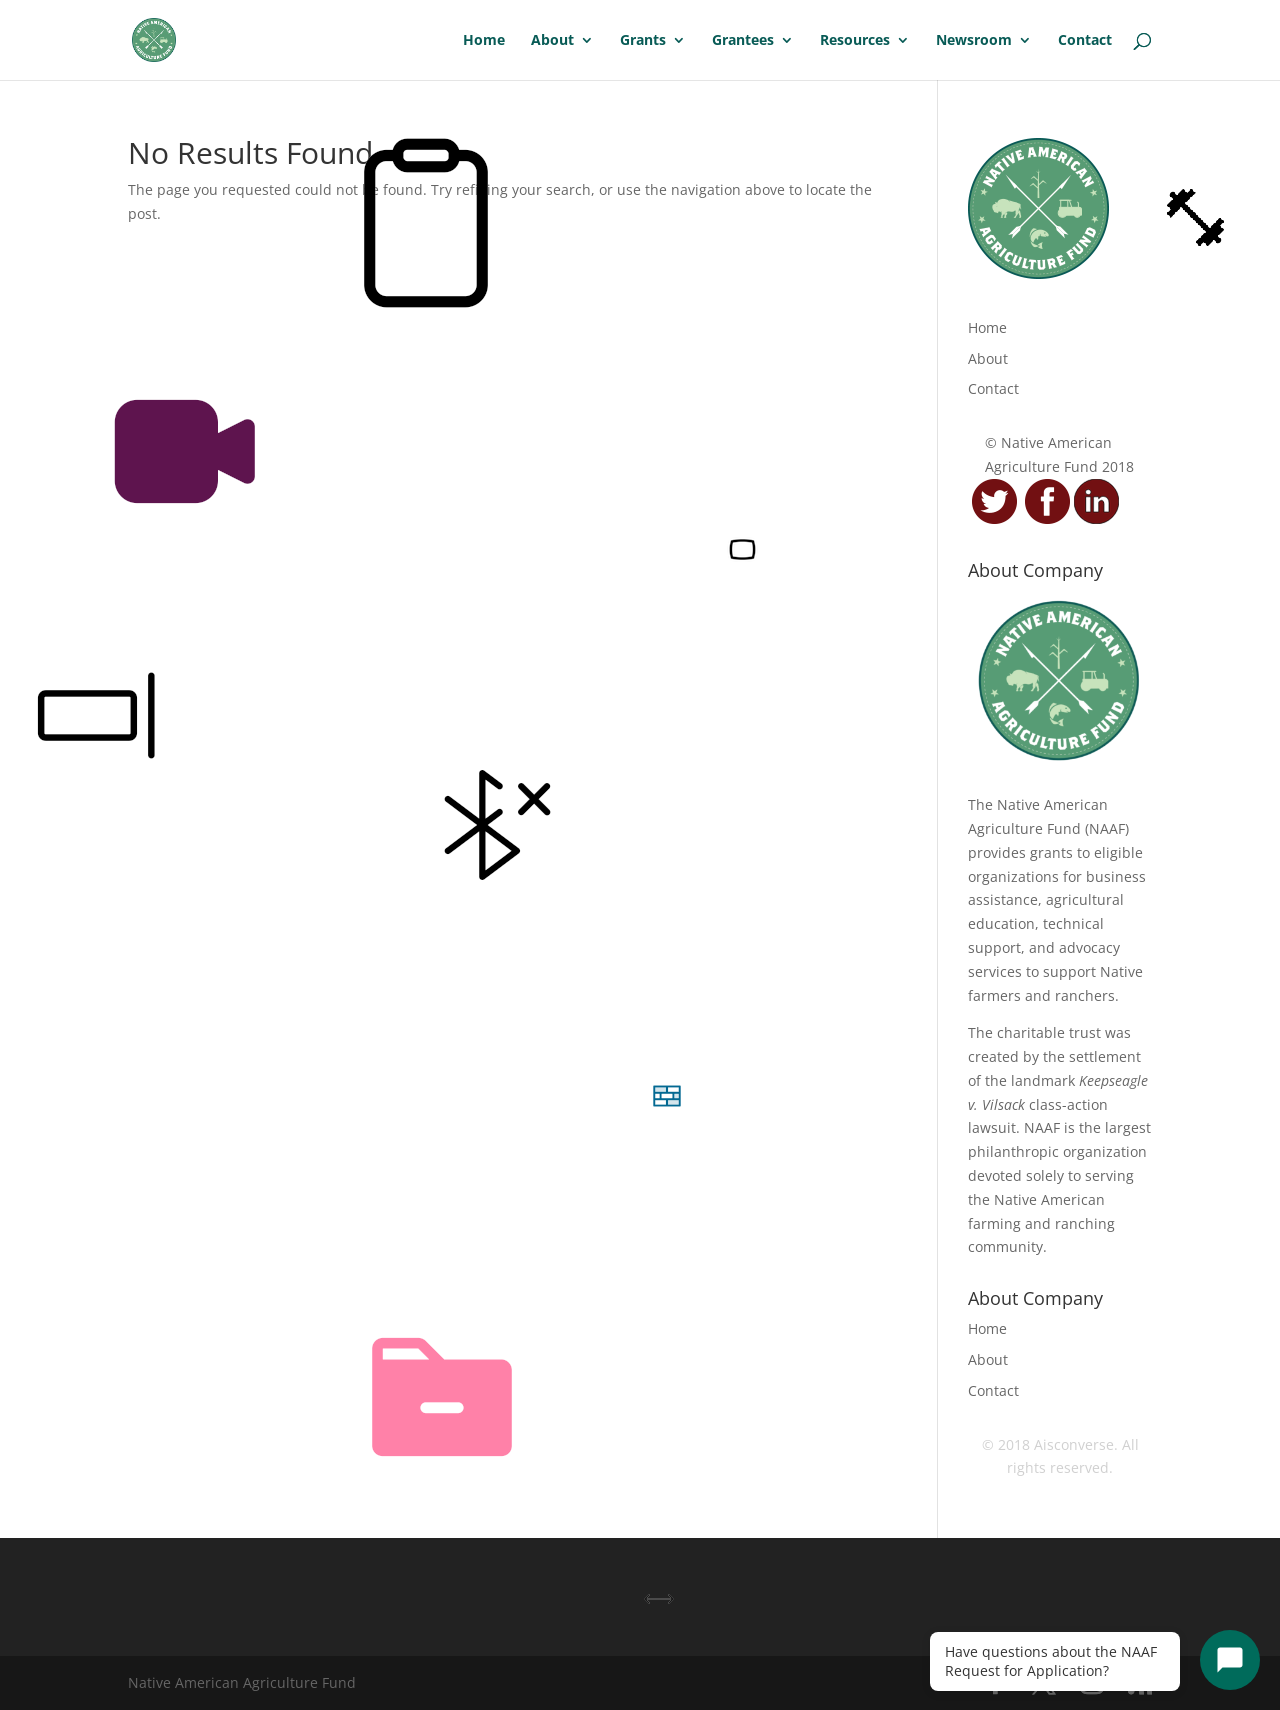 The width and height of the screenshot is (1280, 1710). What do you see at coordinates (1195, 217) in the screenshot?
I see `access fitness or workout features` at bounding box center [1195, 217].